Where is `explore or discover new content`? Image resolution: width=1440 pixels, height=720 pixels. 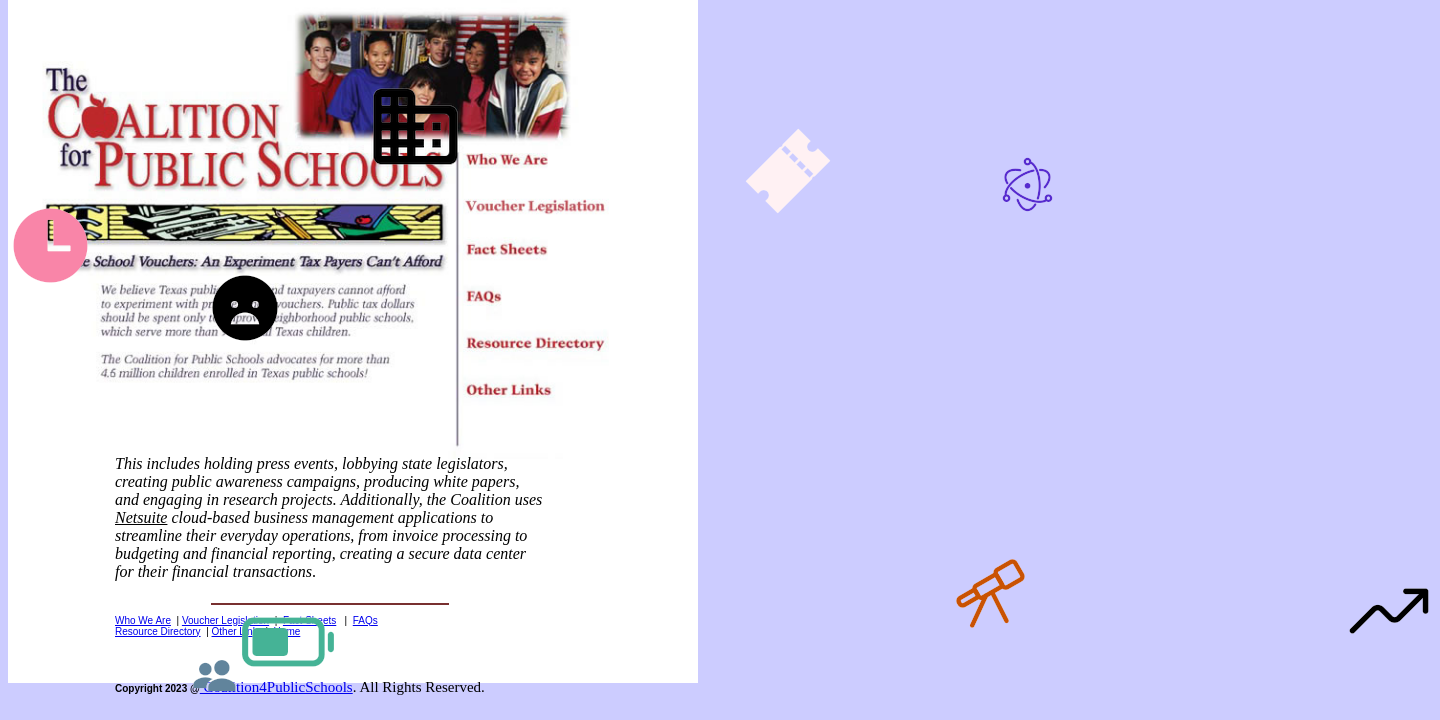 explore or discover new content is located at coordinates (990, 593).